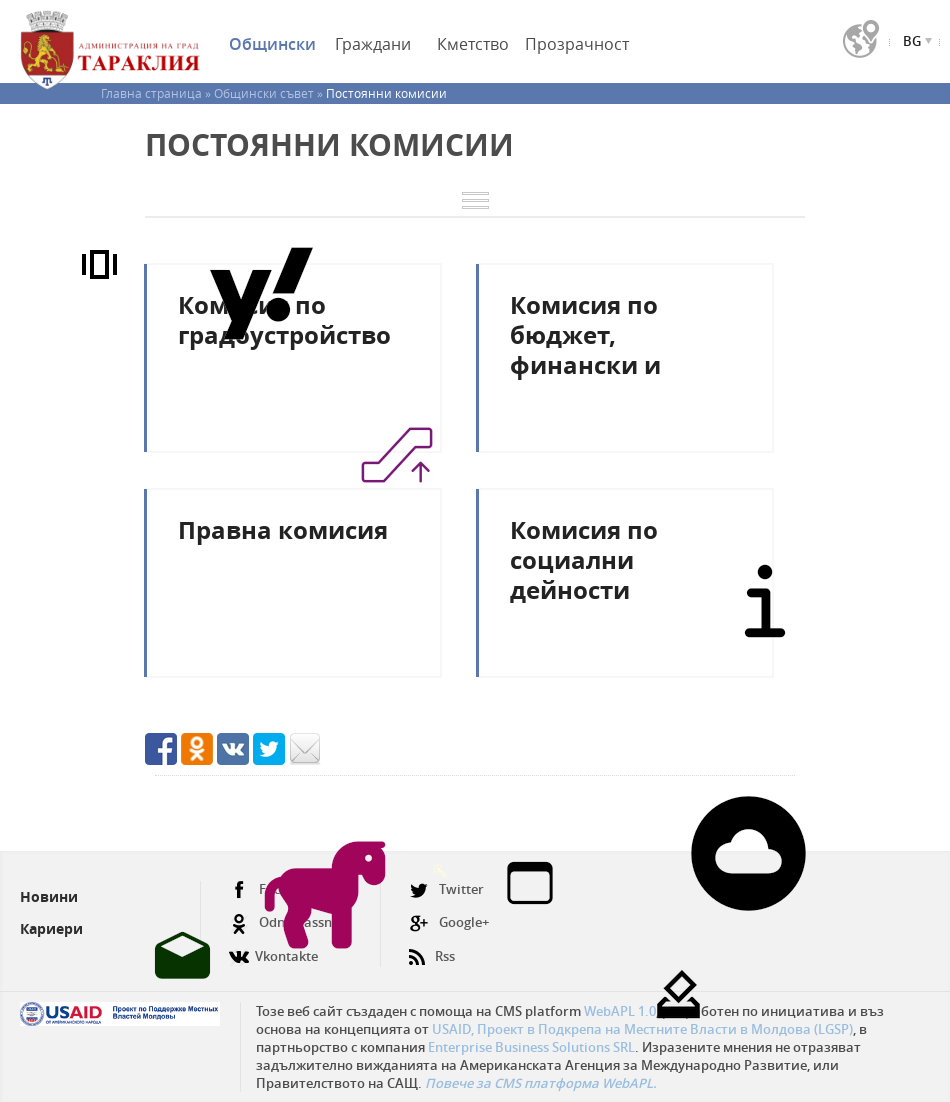  Describe the element at coordinates (325, 895) in the screenshot. I see `indicates equestrian or horse-related content` at that location.